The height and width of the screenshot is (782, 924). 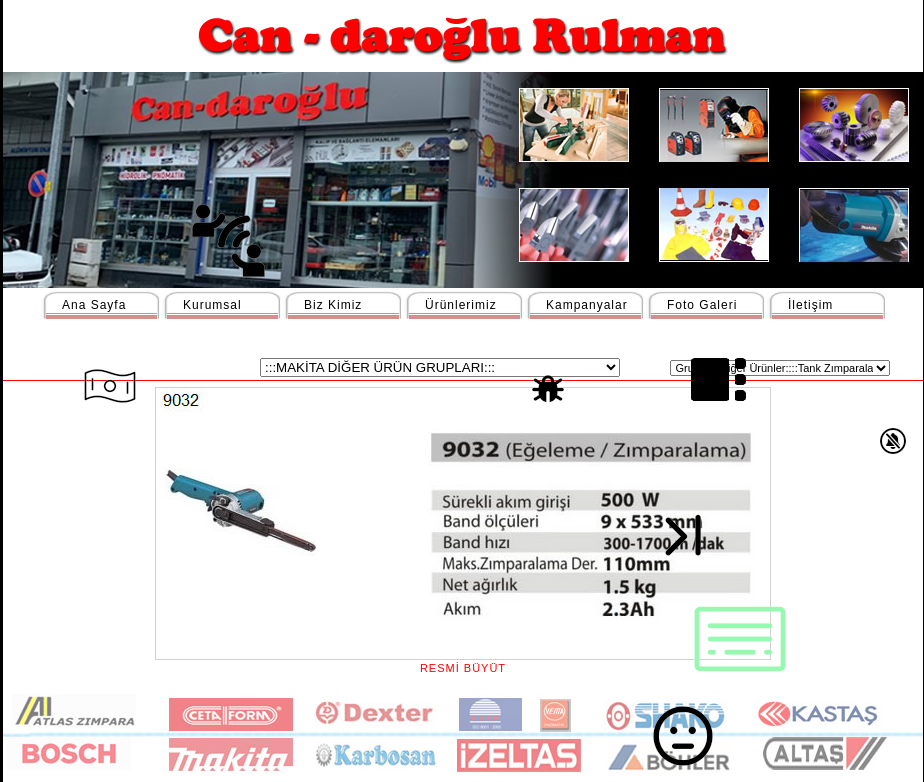 I want to click on mute notifications, so click(x=893, y=441).